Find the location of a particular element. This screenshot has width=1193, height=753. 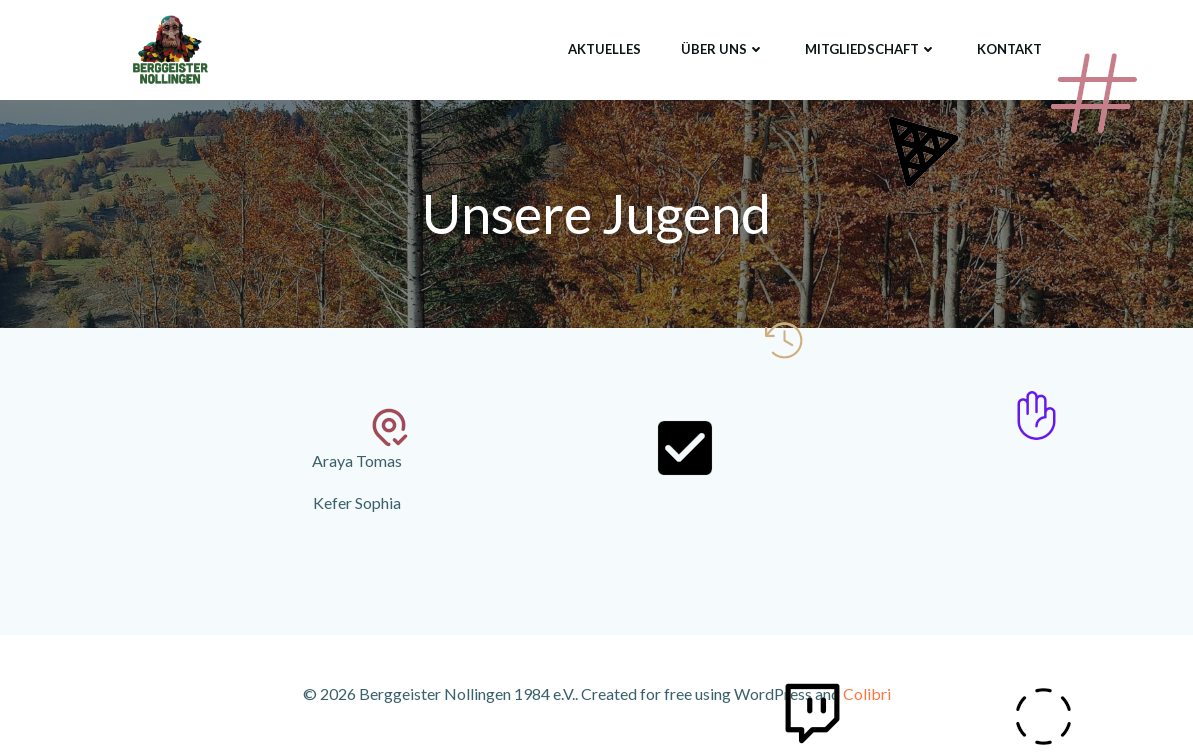

open Twitch app is located at coordinates (812, 713).